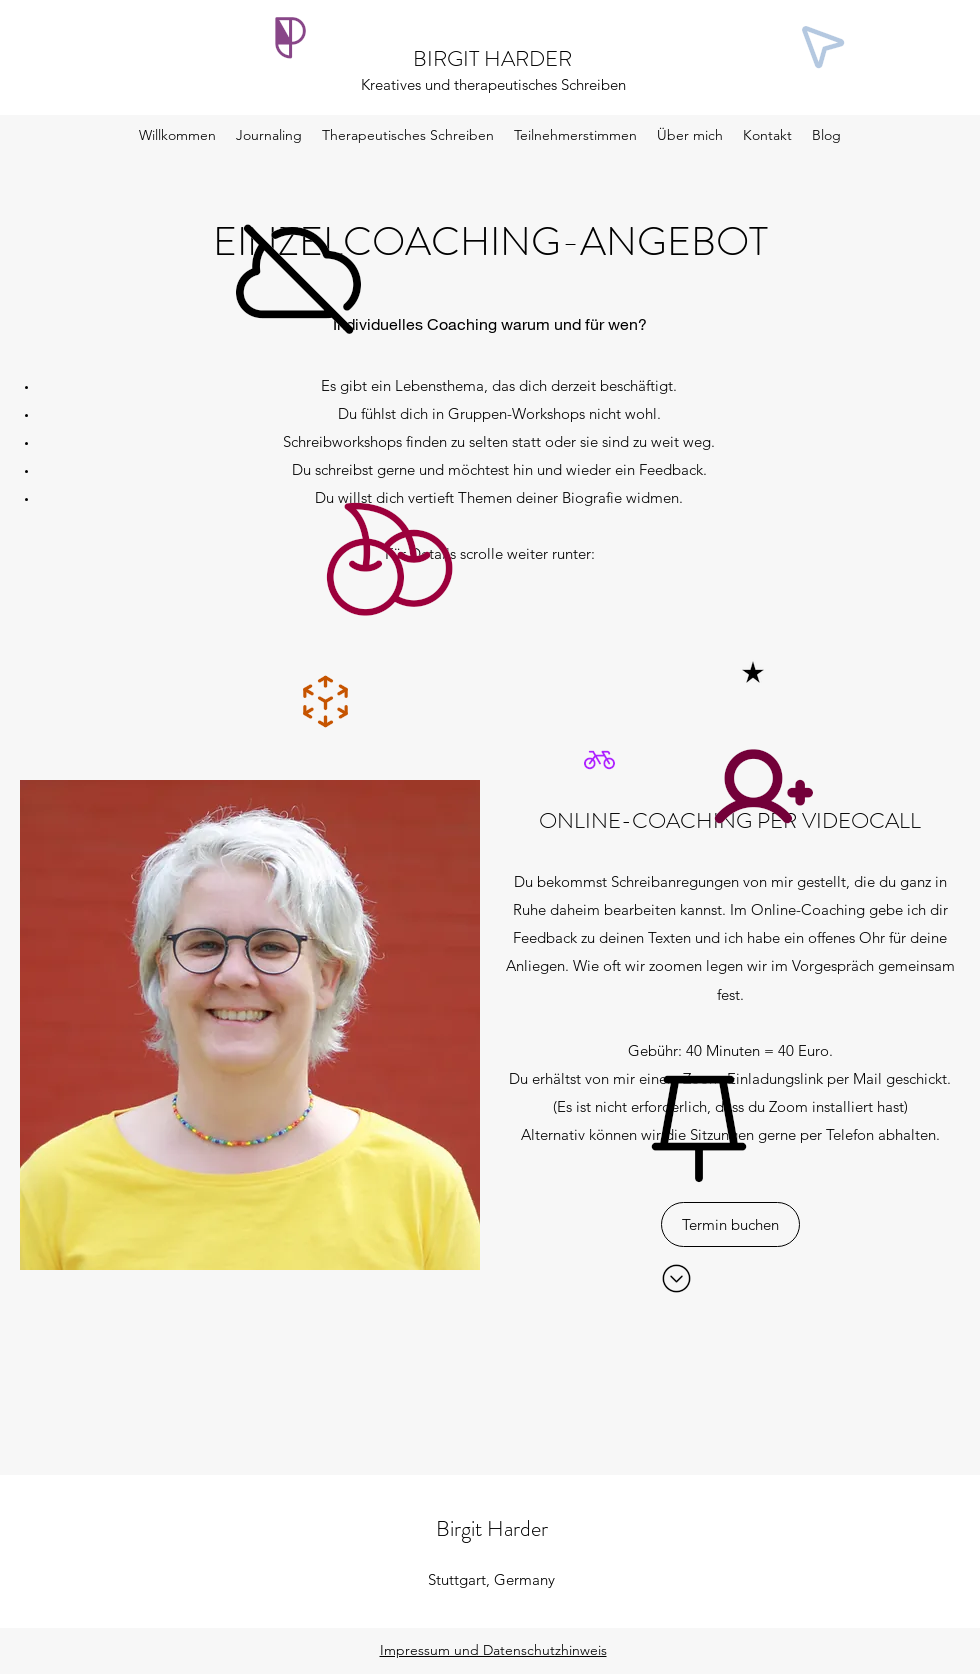 The height and width of the screenshot is (1675, 980). Describe the element at coordinates (287, 35) in the screenshot. I see `phosphor icons logo` at that location.